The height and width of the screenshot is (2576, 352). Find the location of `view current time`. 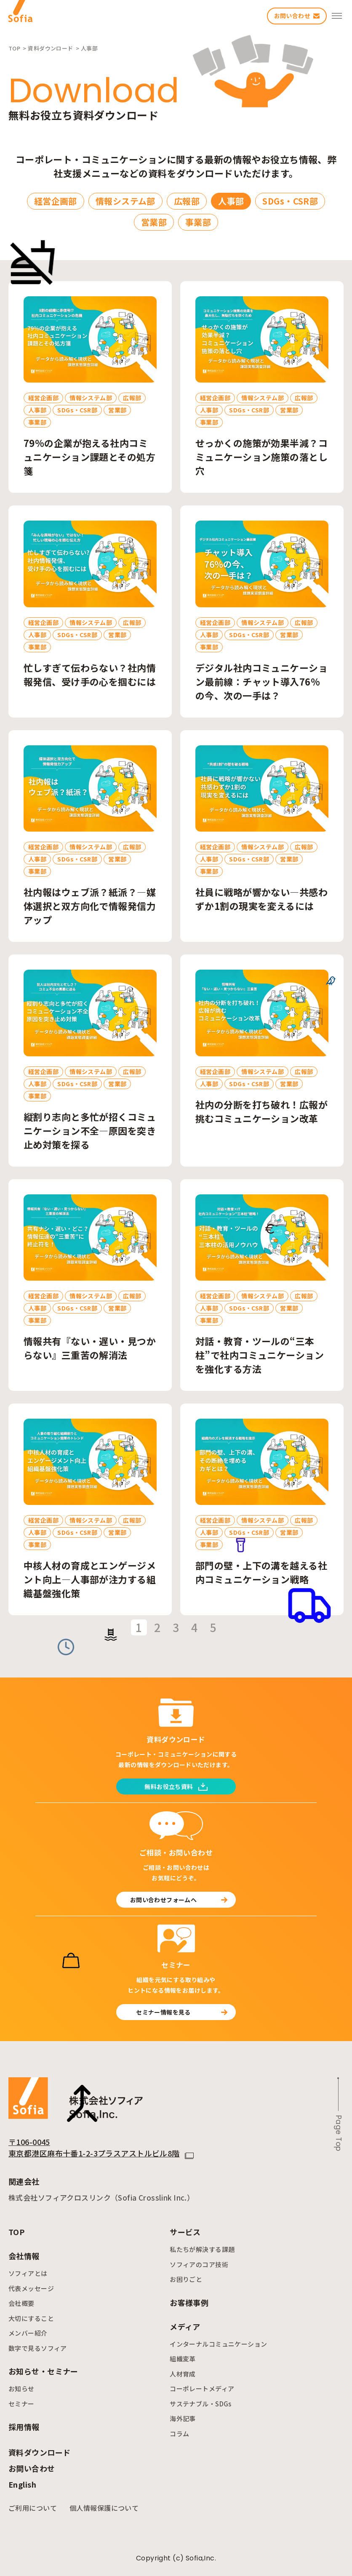

view current time is located at coordinates (66, 1647).